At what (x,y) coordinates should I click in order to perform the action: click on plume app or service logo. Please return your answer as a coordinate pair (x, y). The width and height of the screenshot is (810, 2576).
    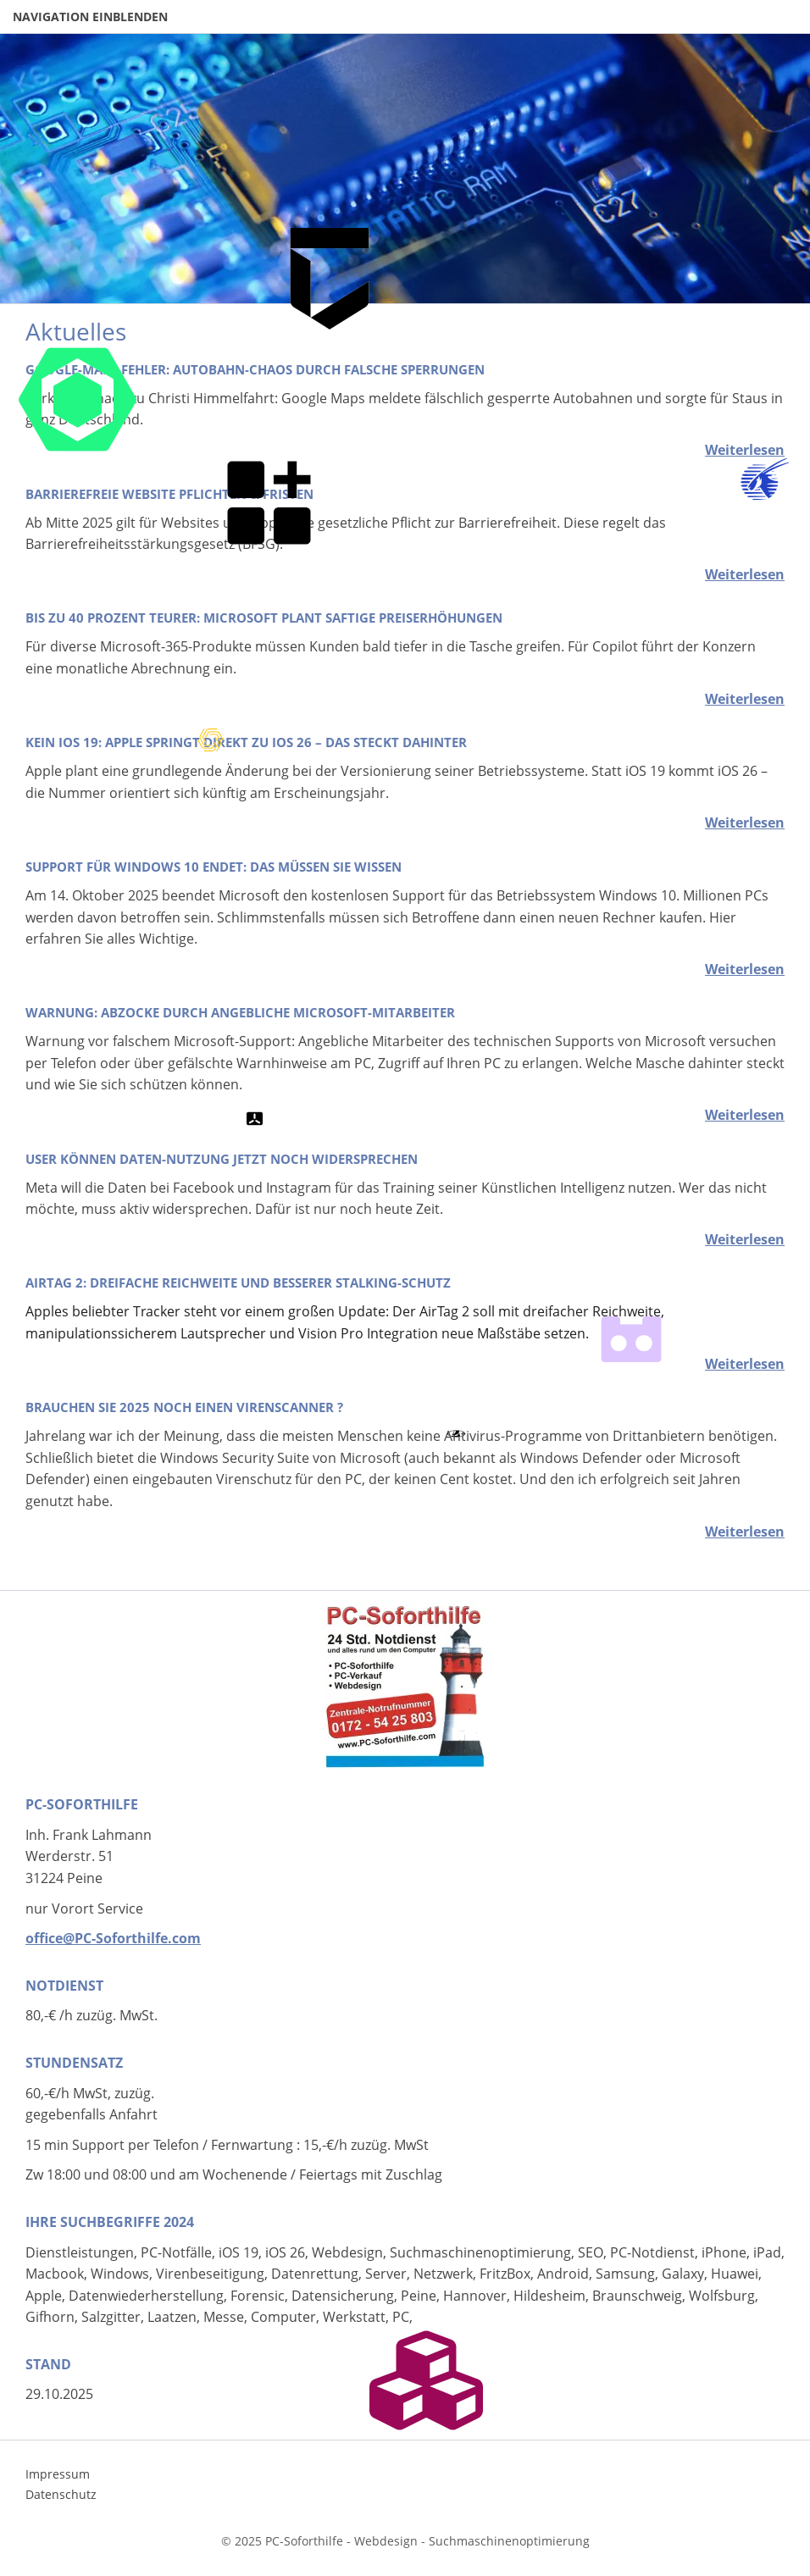
    Looking at the image, I should click on (210, 740).